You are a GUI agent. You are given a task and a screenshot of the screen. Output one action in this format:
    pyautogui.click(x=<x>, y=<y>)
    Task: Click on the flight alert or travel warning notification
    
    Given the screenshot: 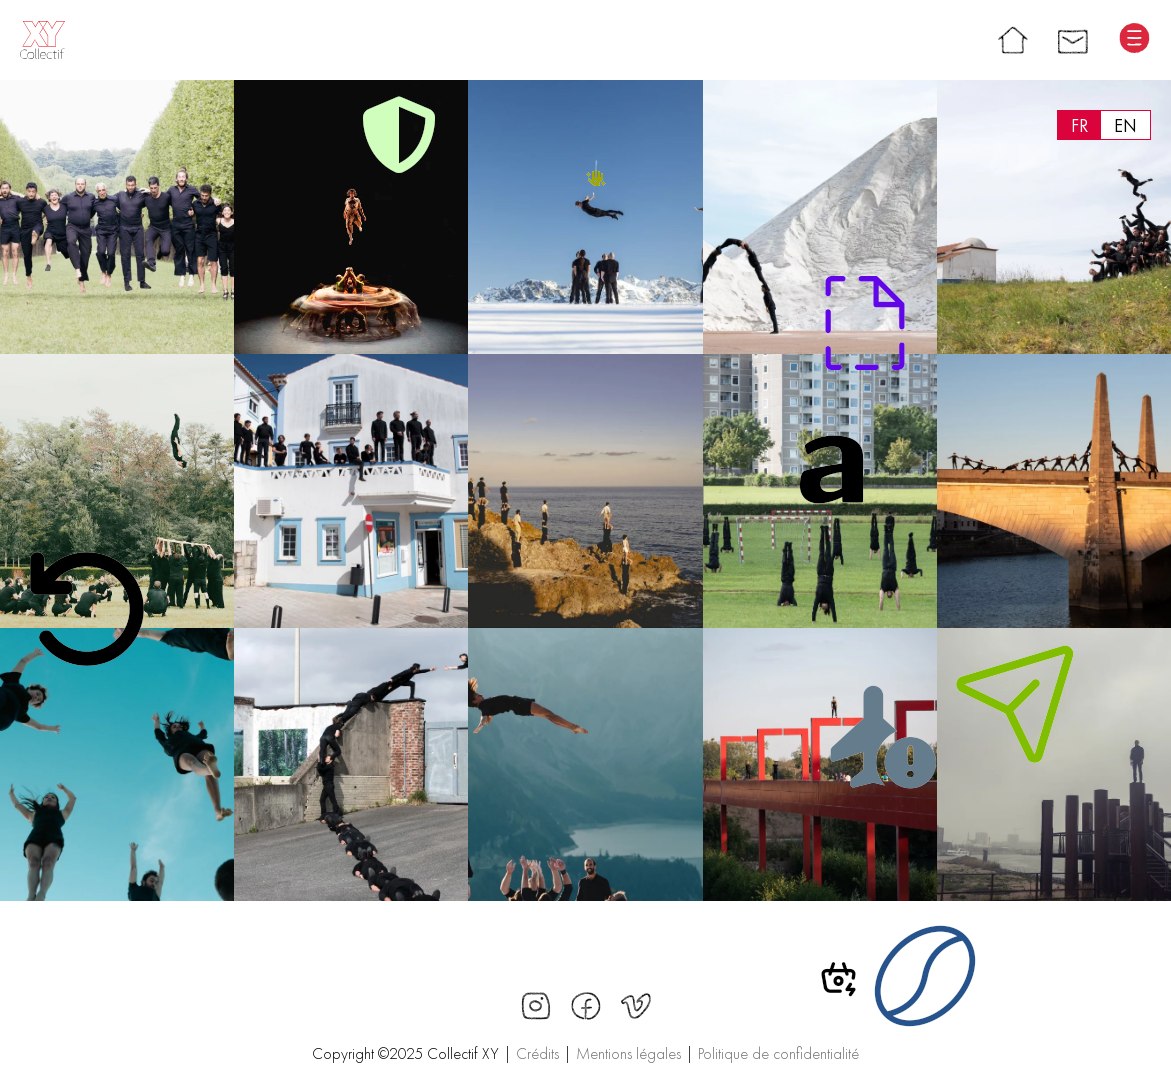 What is the action you would take?
    pyautogui.click(x=879, y=737)
    